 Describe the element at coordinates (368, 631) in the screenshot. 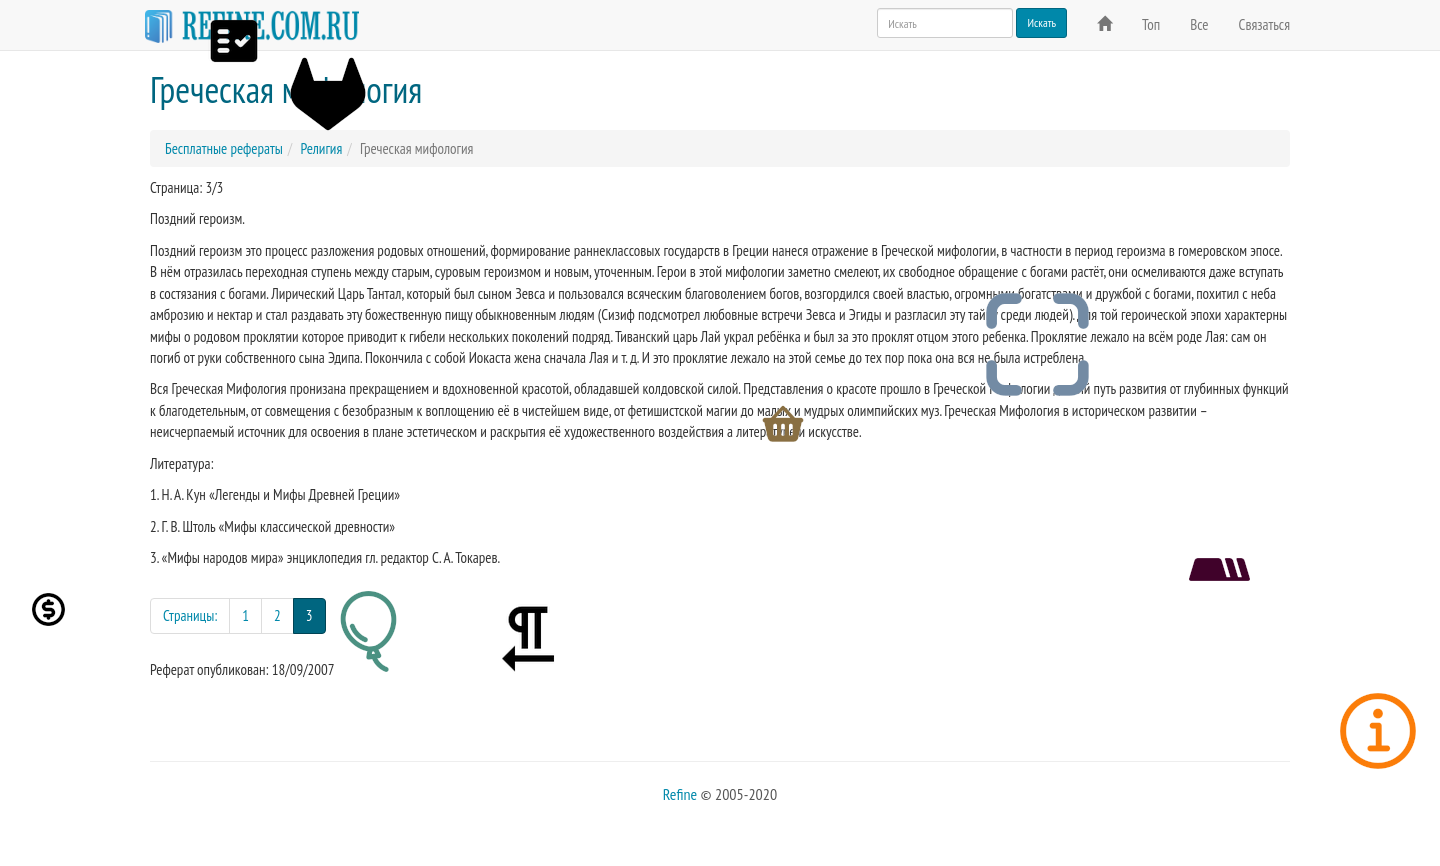

I see `indicates a celebration or special event` at that location.